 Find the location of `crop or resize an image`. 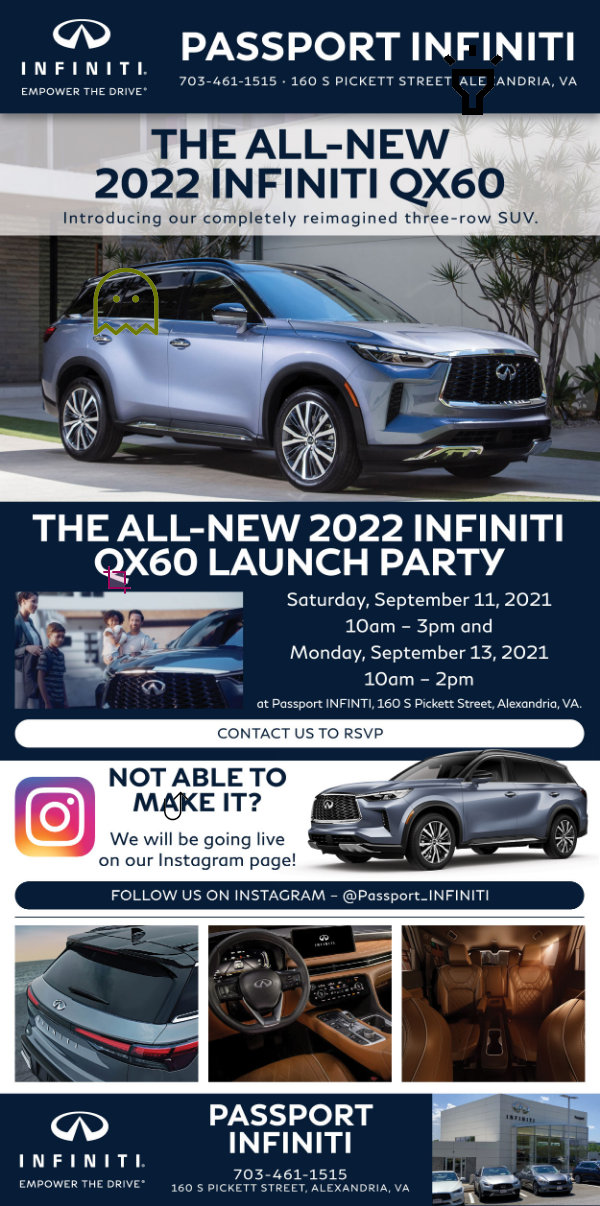

crop or resize an image is located at coordinates (117, 580).